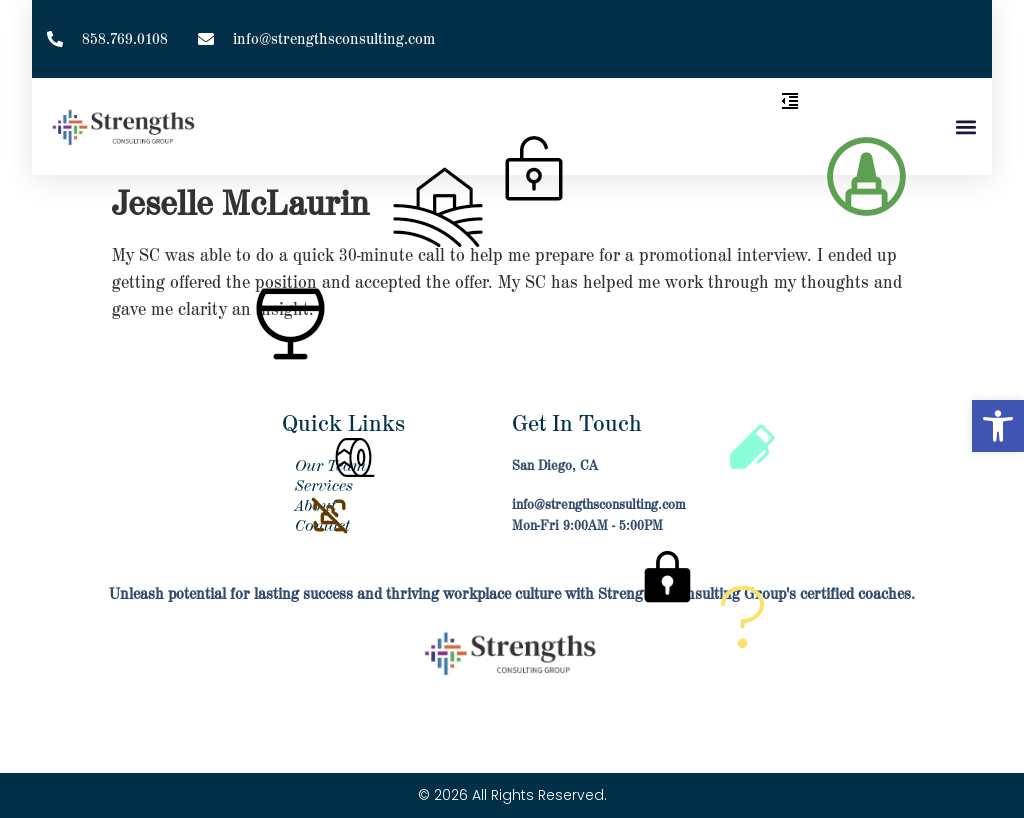  Describe the element at coordinates (866, 176) in the screenshot. I see `marker or highlighter tool` at that location.